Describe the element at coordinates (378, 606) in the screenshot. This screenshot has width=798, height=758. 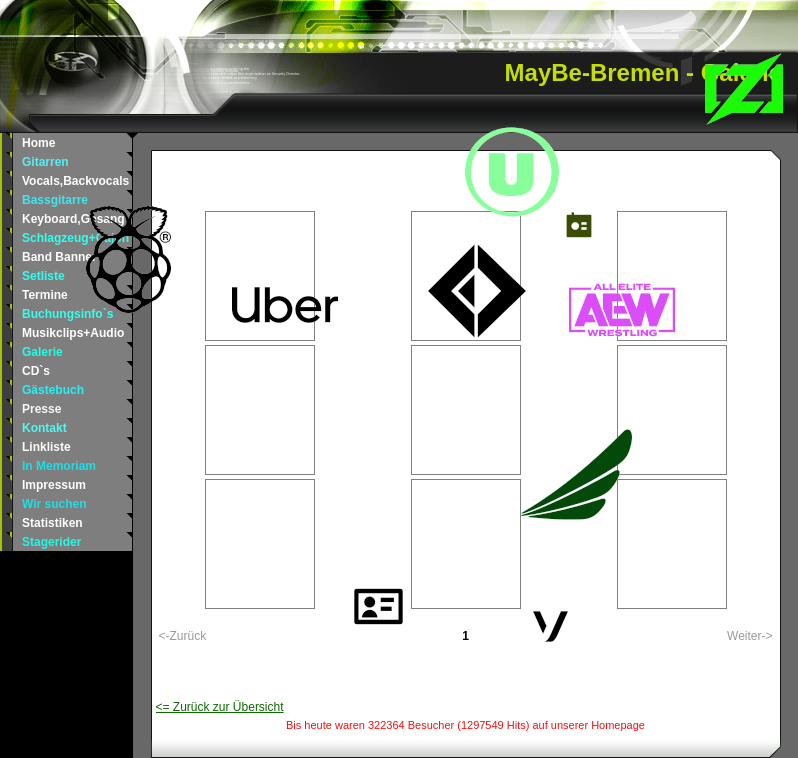
I see `view your profile or identification details` at that location.